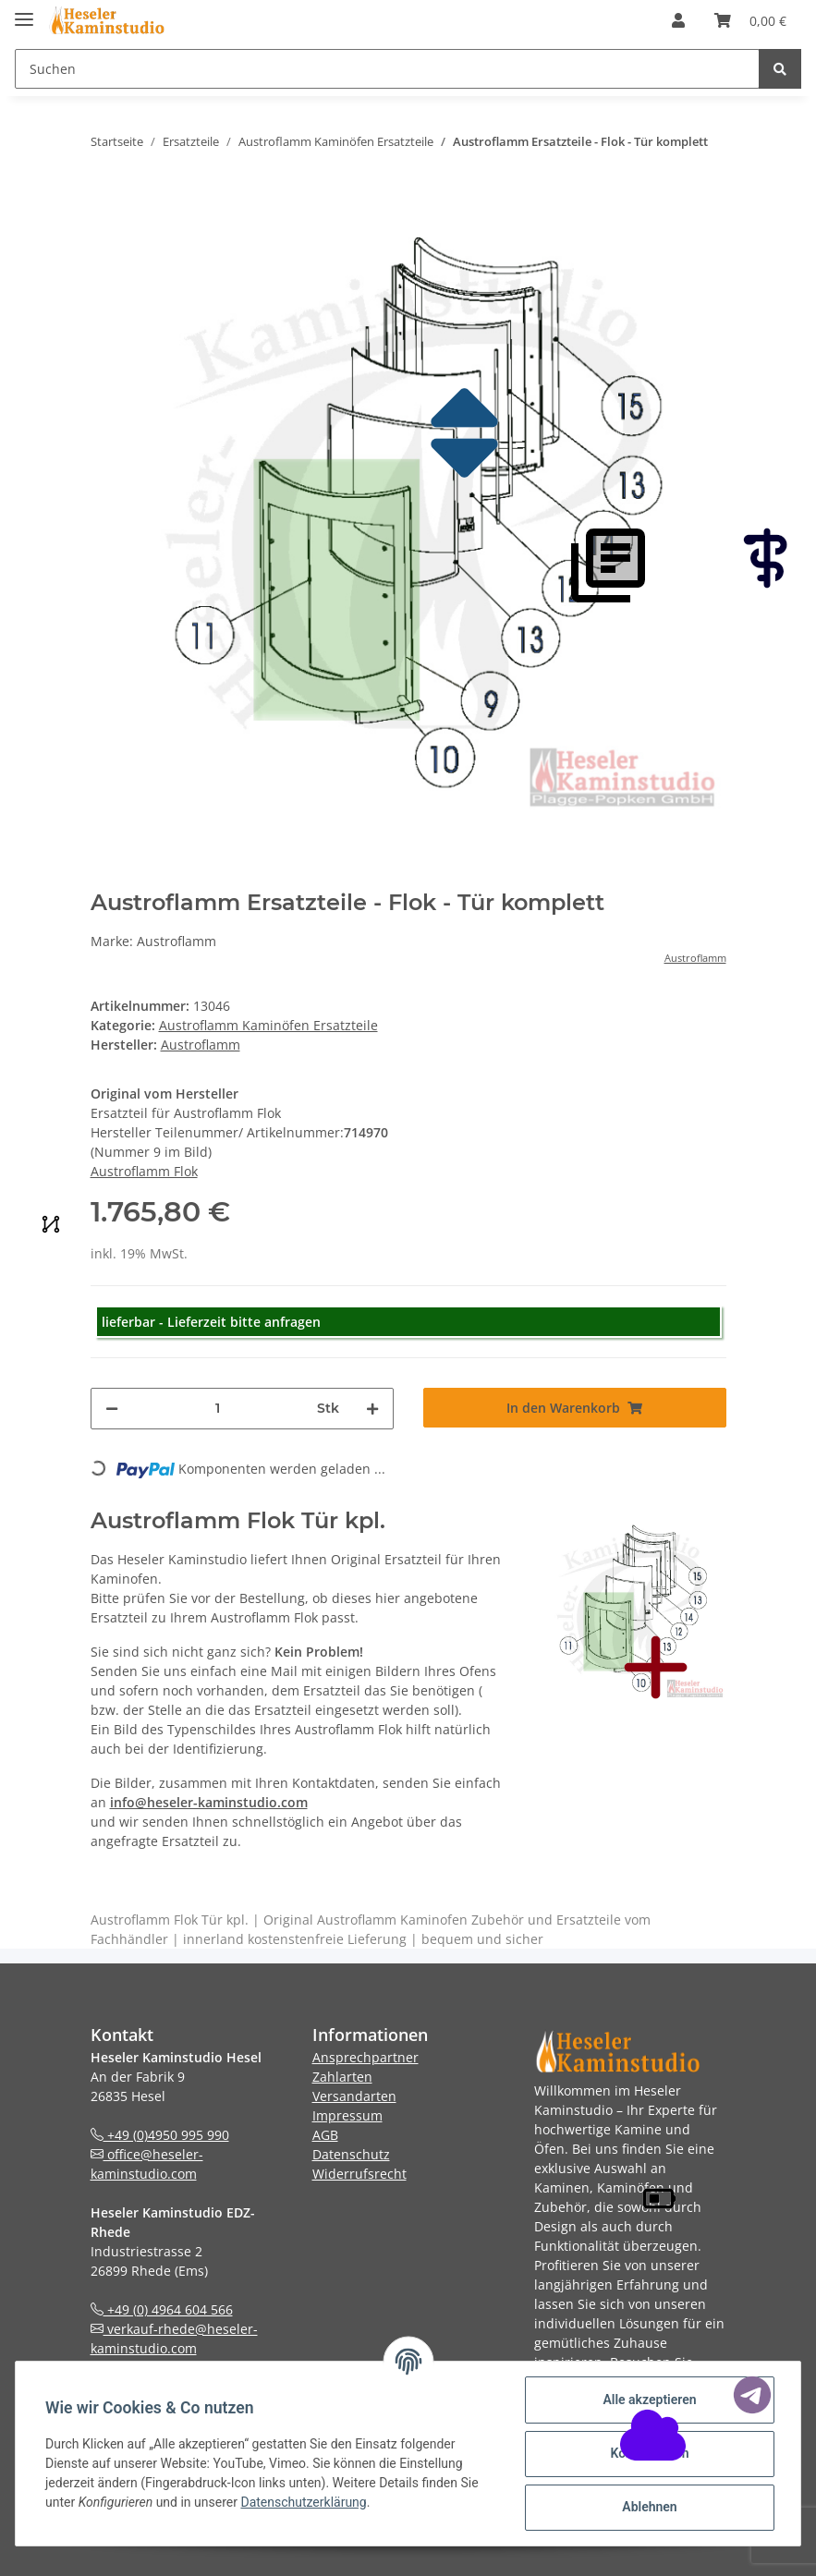  I want to click on access your library or reading list, so click(608, 565).